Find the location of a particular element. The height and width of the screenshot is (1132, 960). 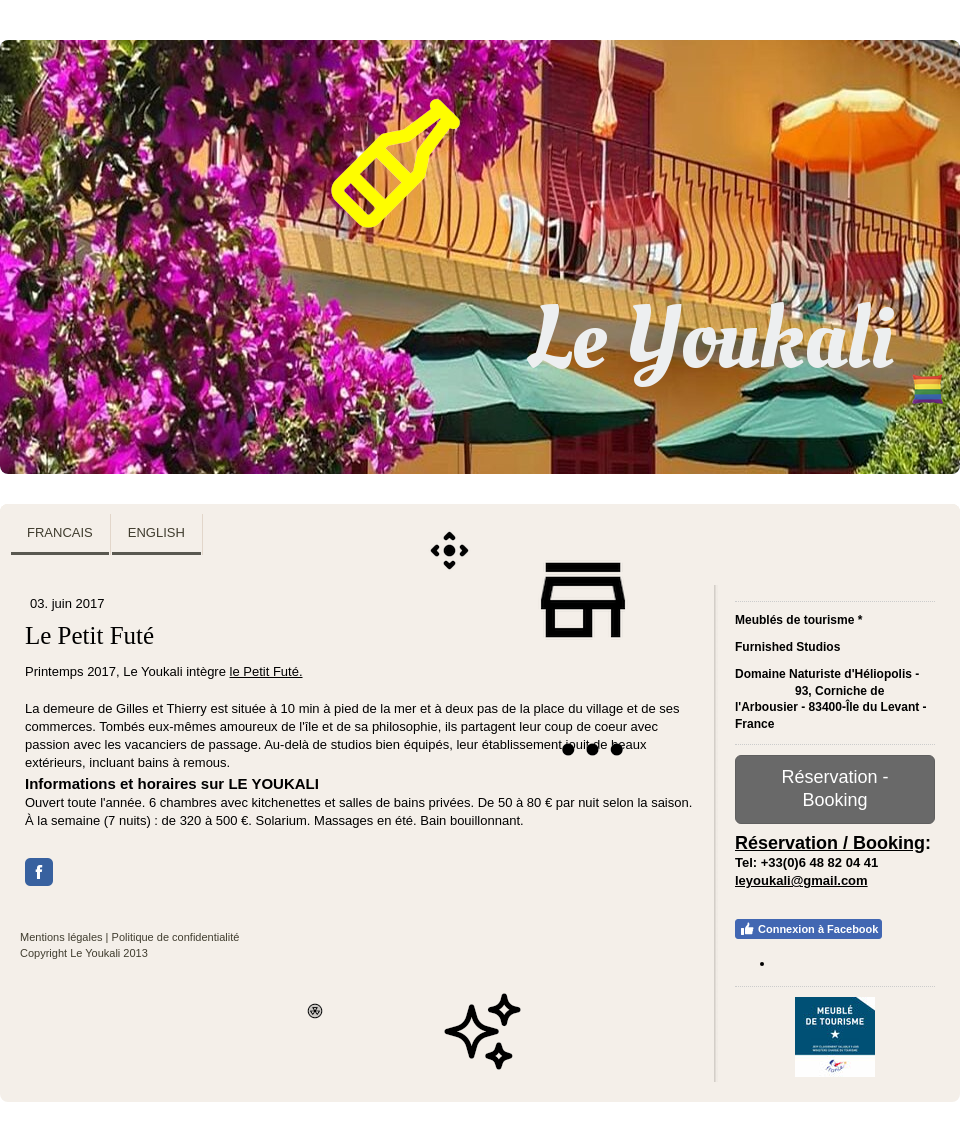

browse or open the store is located at coordinates (583, 600).